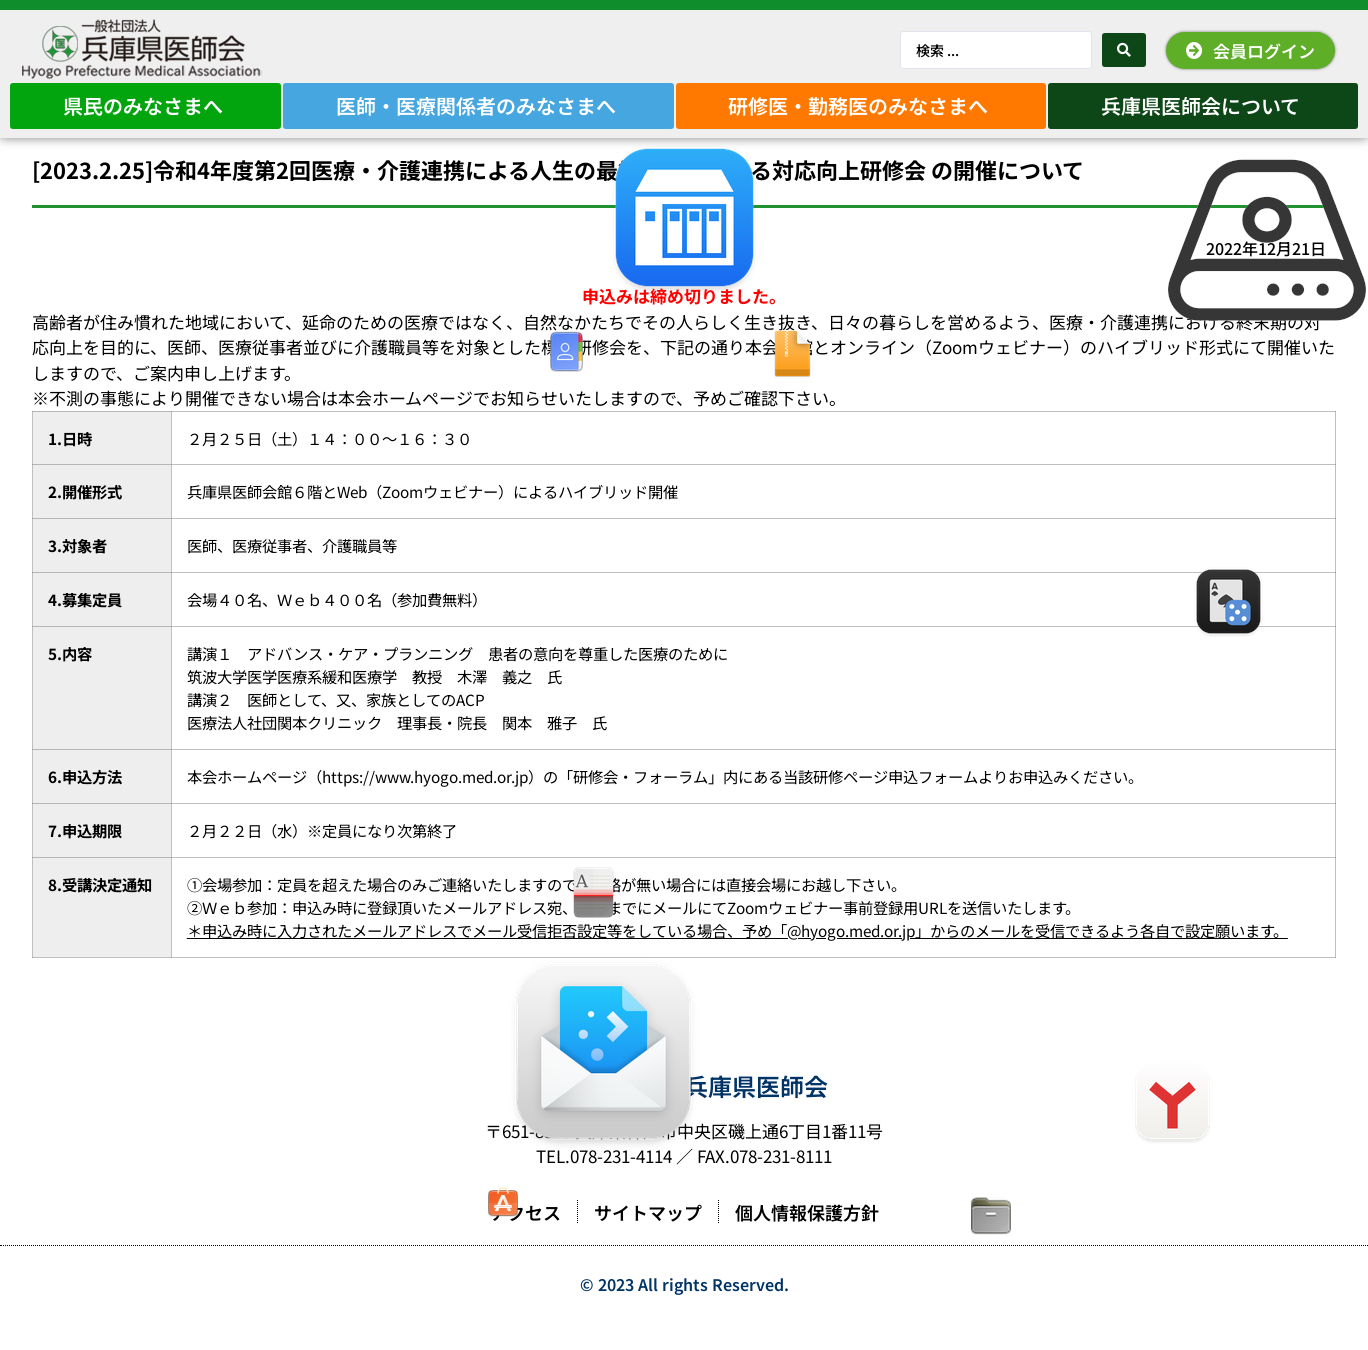 This screenshot has width=1368, height=1350. What do you see at coordinates (792, 354) in the screenshot?
I see `a compressed package or archive file` at bounding box center [792, 354].